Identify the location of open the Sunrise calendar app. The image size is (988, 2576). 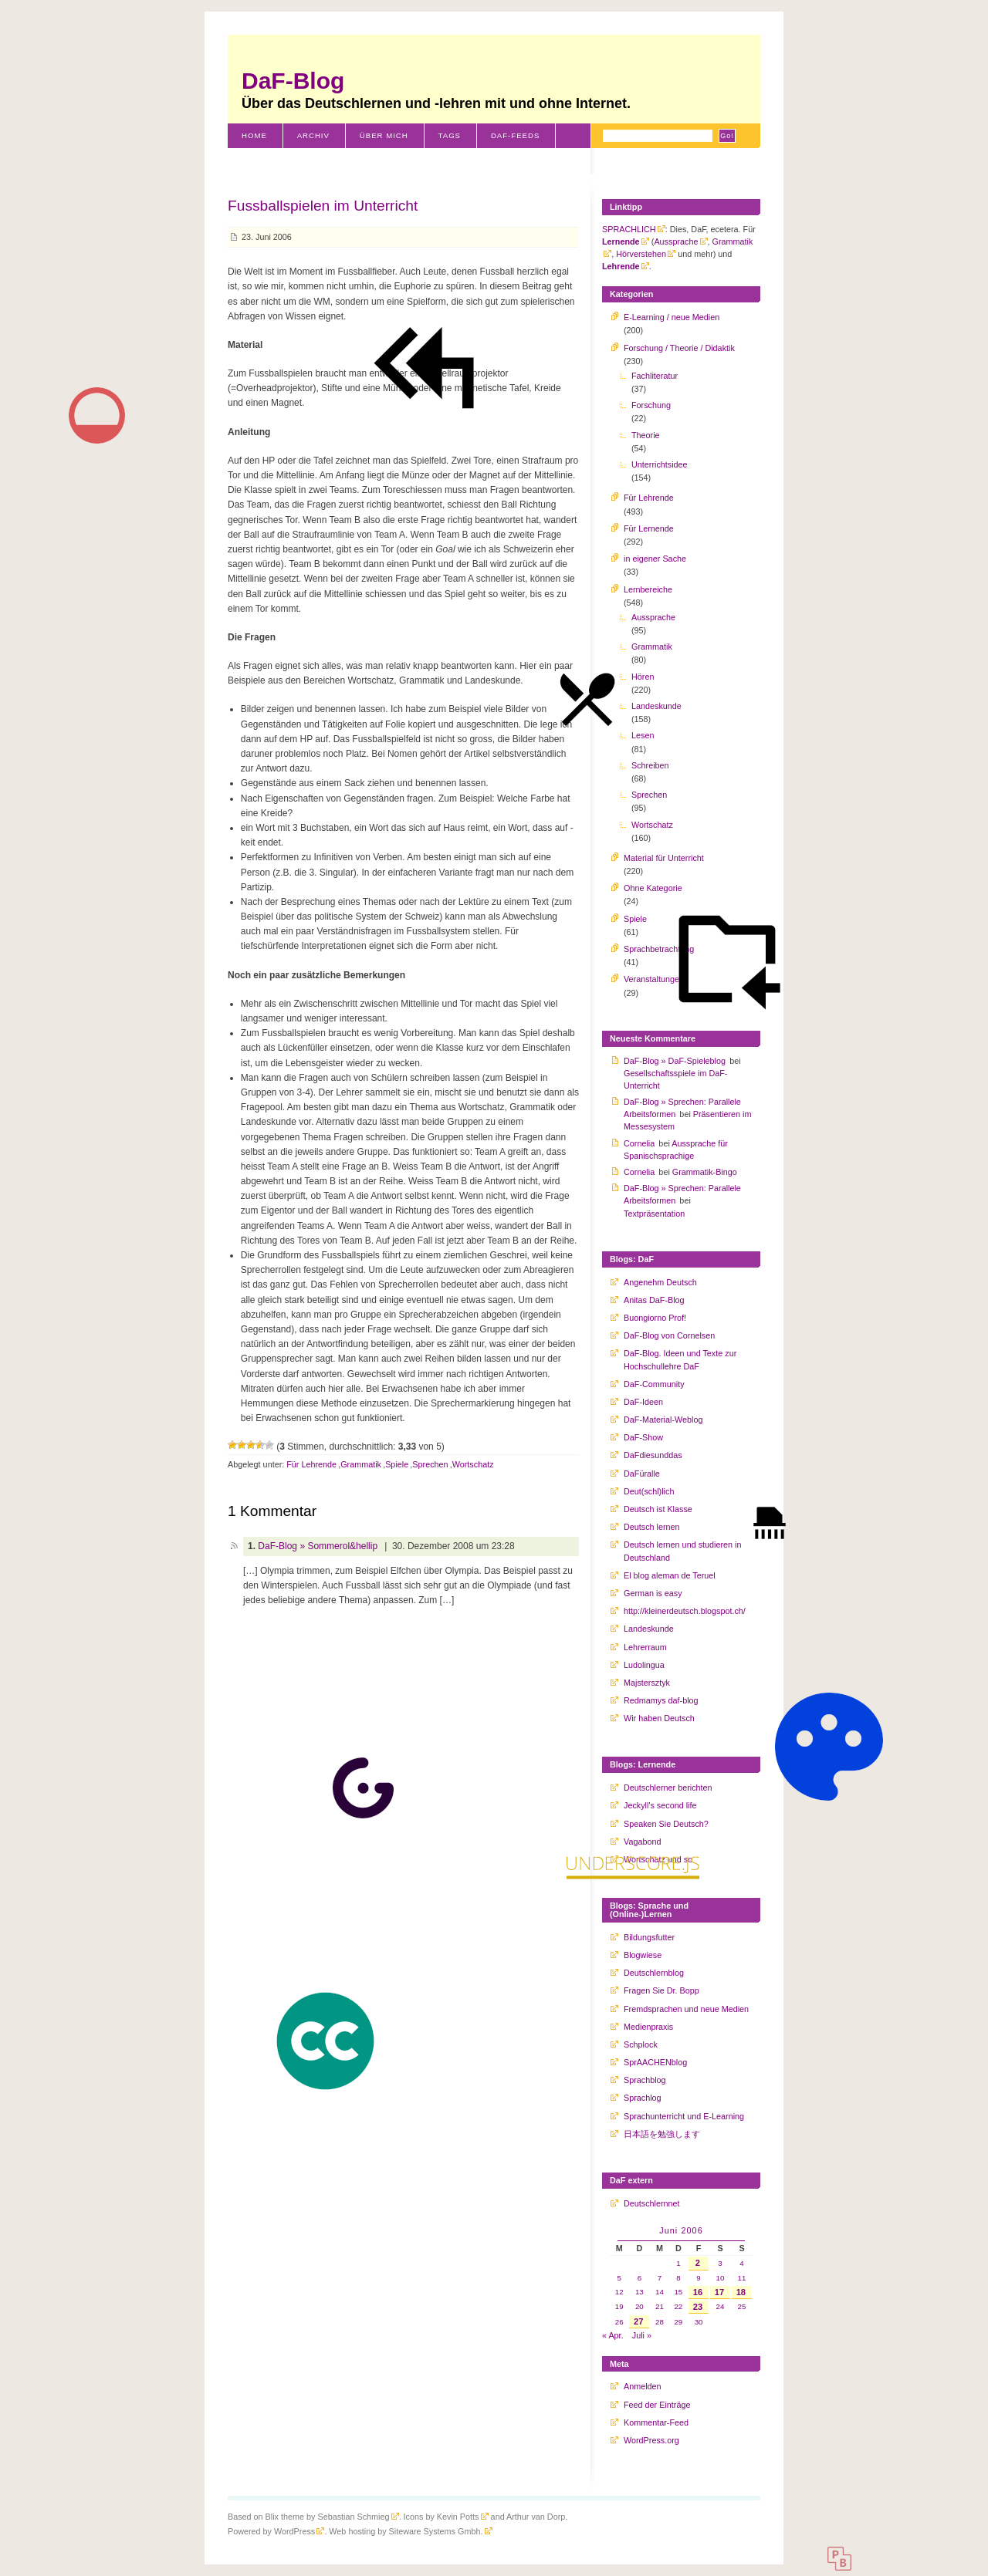
(96, 415).